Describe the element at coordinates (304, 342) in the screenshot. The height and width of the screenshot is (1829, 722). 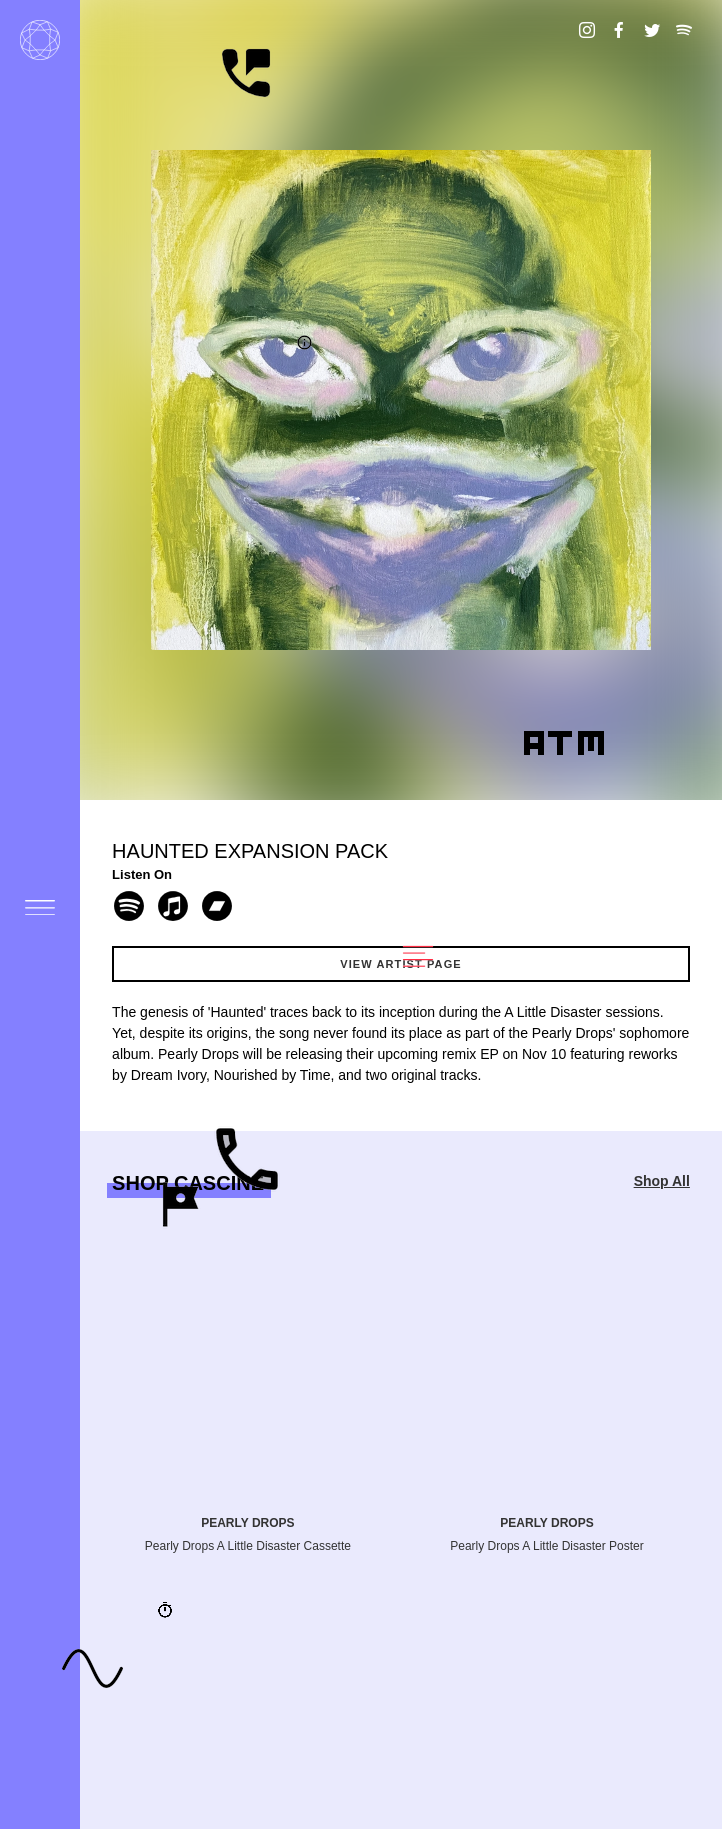
I see `view more information about this item` at that location.